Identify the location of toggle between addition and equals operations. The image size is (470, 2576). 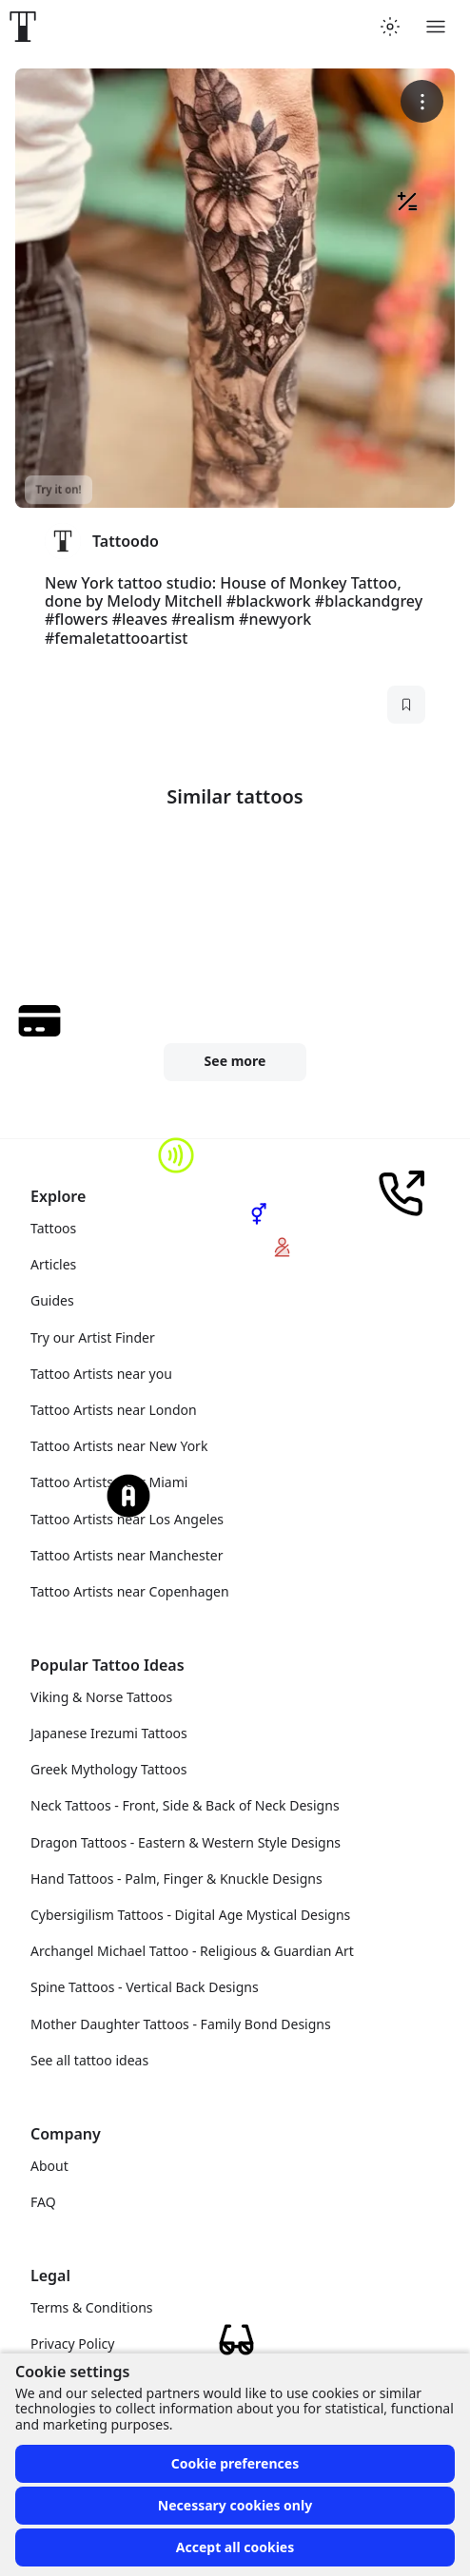
(407, 202).